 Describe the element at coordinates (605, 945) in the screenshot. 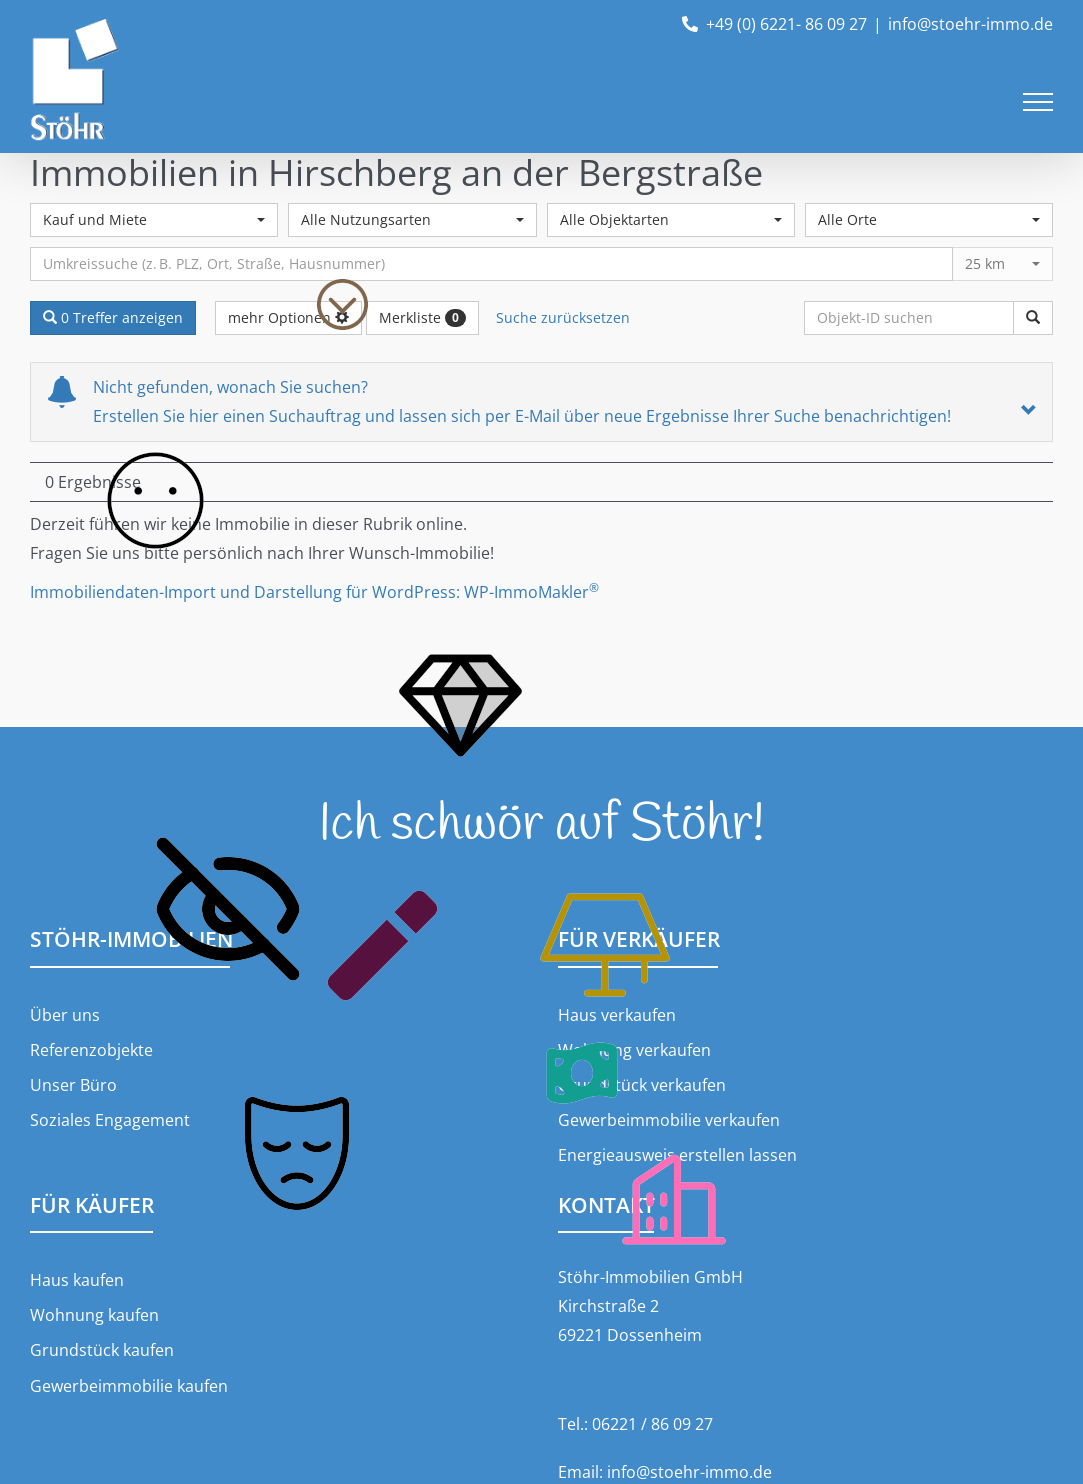

I see `toggle lamp or lighting control` at that location.